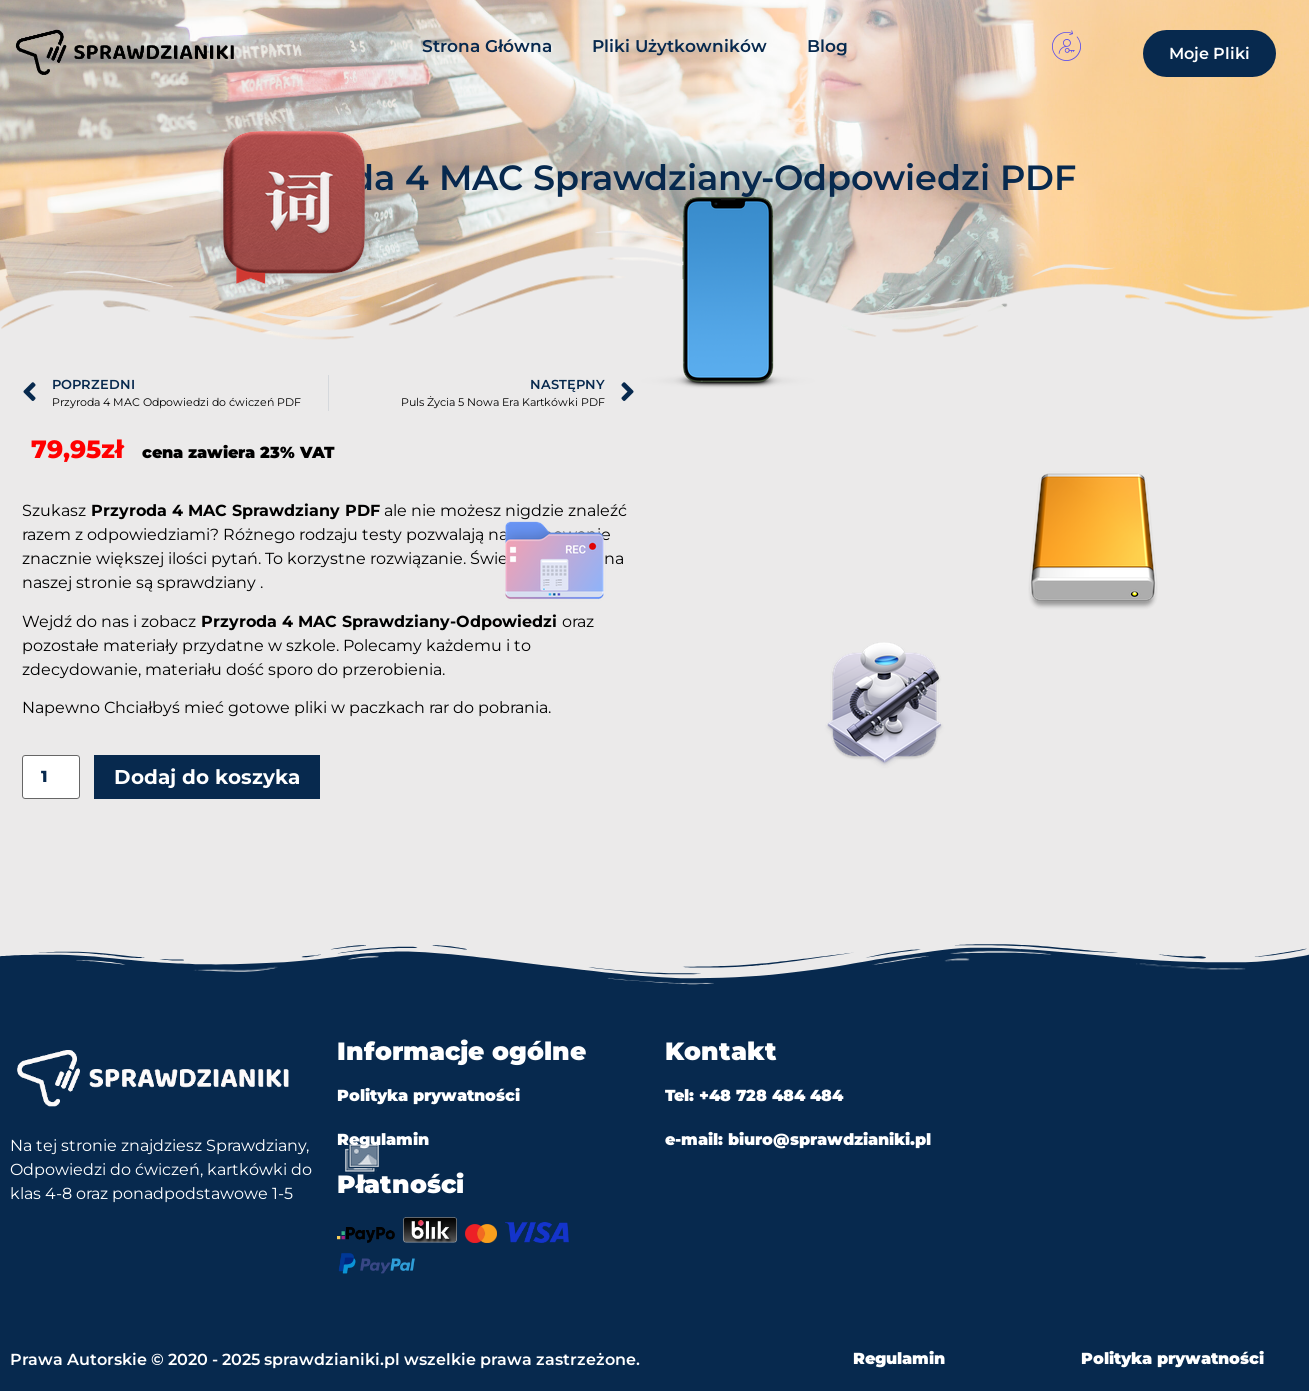 The width and height of the screenshot is (1309, 1391). I want to click on launch automator to create automated workflows, so click(884, 704).